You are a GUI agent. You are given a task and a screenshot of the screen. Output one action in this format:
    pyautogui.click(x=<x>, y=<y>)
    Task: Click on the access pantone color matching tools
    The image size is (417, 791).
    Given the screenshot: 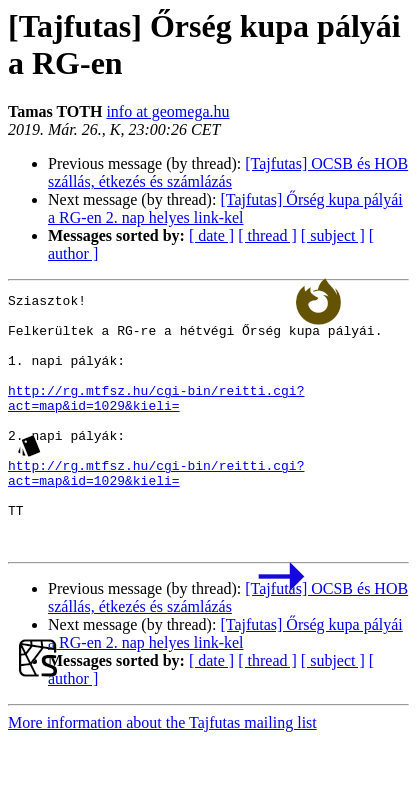 What is the action you would take?
    pyautogui.click(x=29, y=446)
    